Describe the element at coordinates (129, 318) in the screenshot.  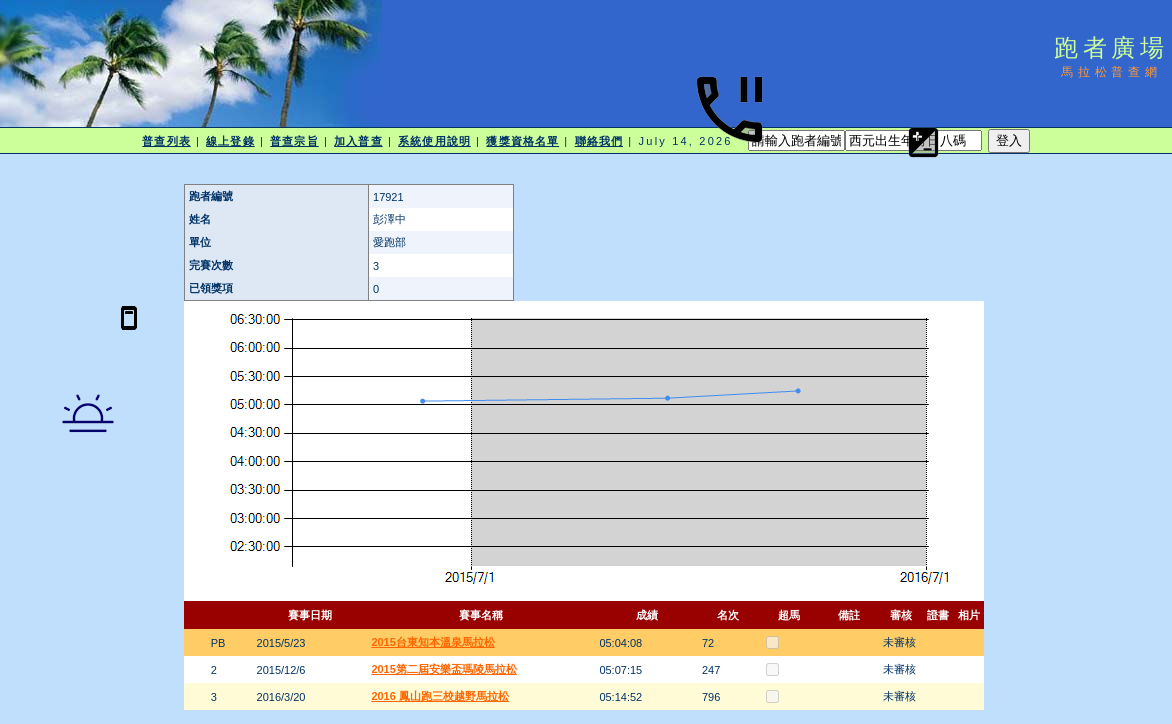
I see `manage mobile ad placements` at that location.